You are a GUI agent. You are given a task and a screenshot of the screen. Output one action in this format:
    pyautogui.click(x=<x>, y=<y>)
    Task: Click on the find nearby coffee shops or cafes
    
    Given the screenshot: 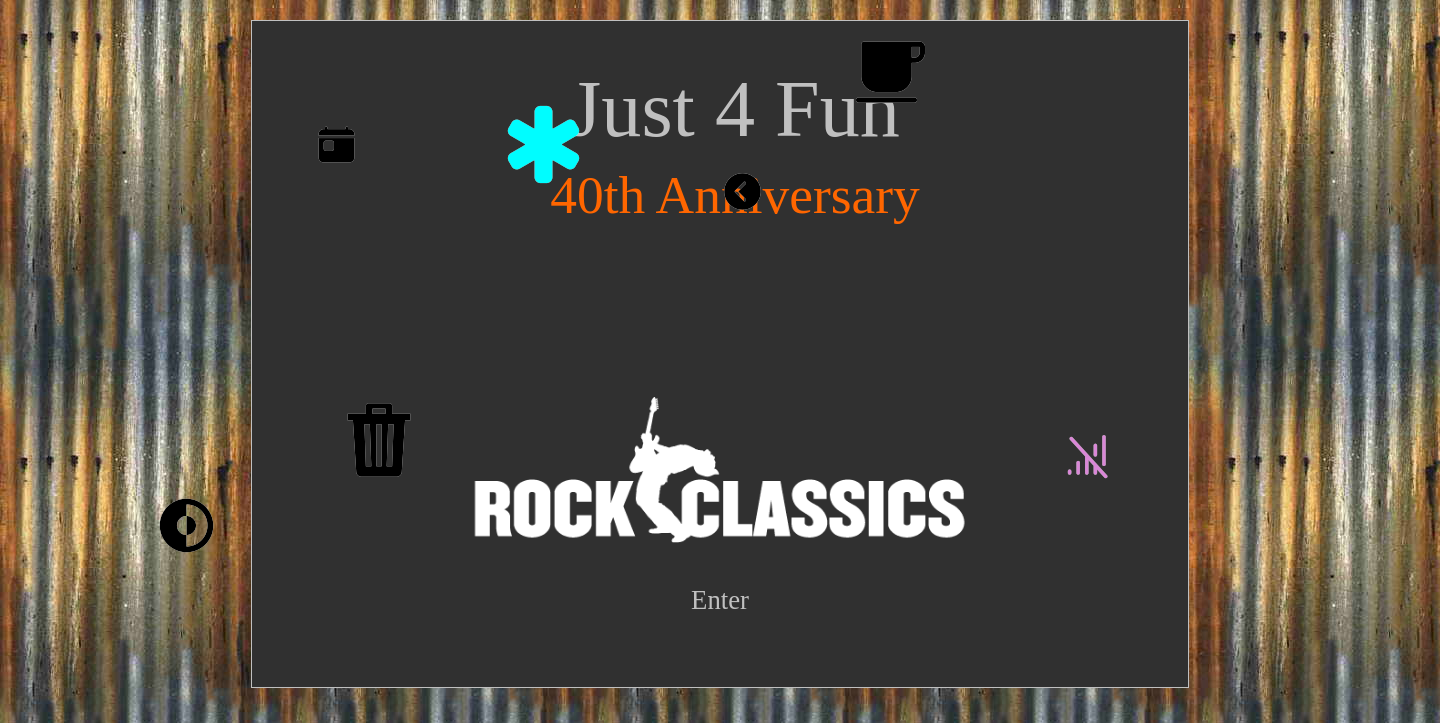 What is the action you would take?
    pyautogui.click(x=890, y=73)
    